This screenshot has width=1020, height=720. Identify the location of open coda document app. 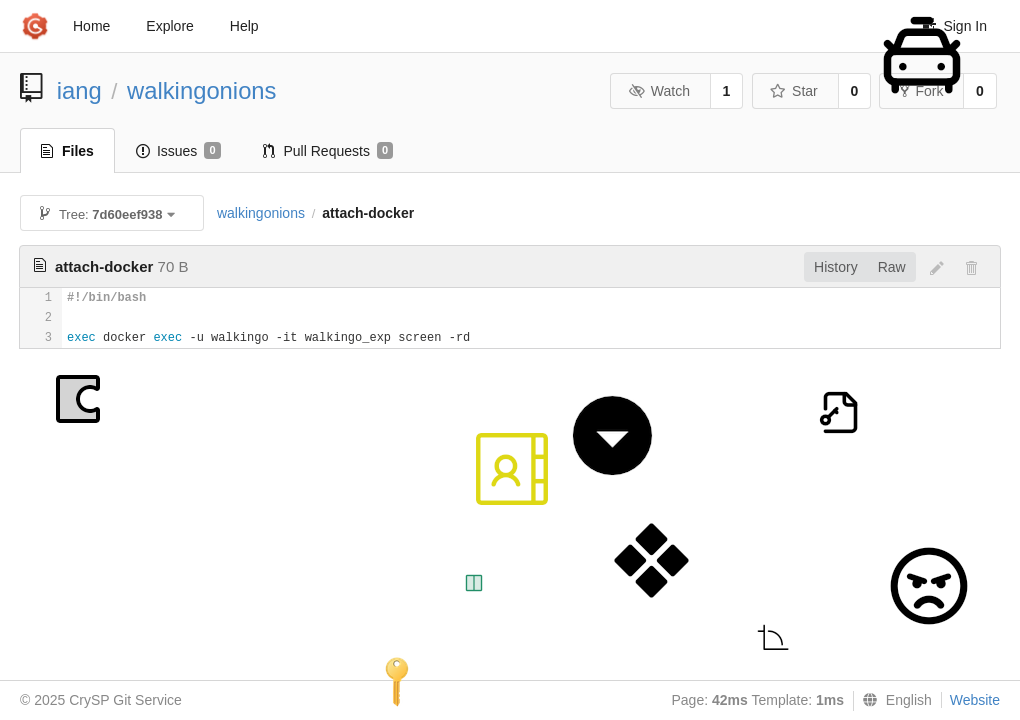
(78, 399).